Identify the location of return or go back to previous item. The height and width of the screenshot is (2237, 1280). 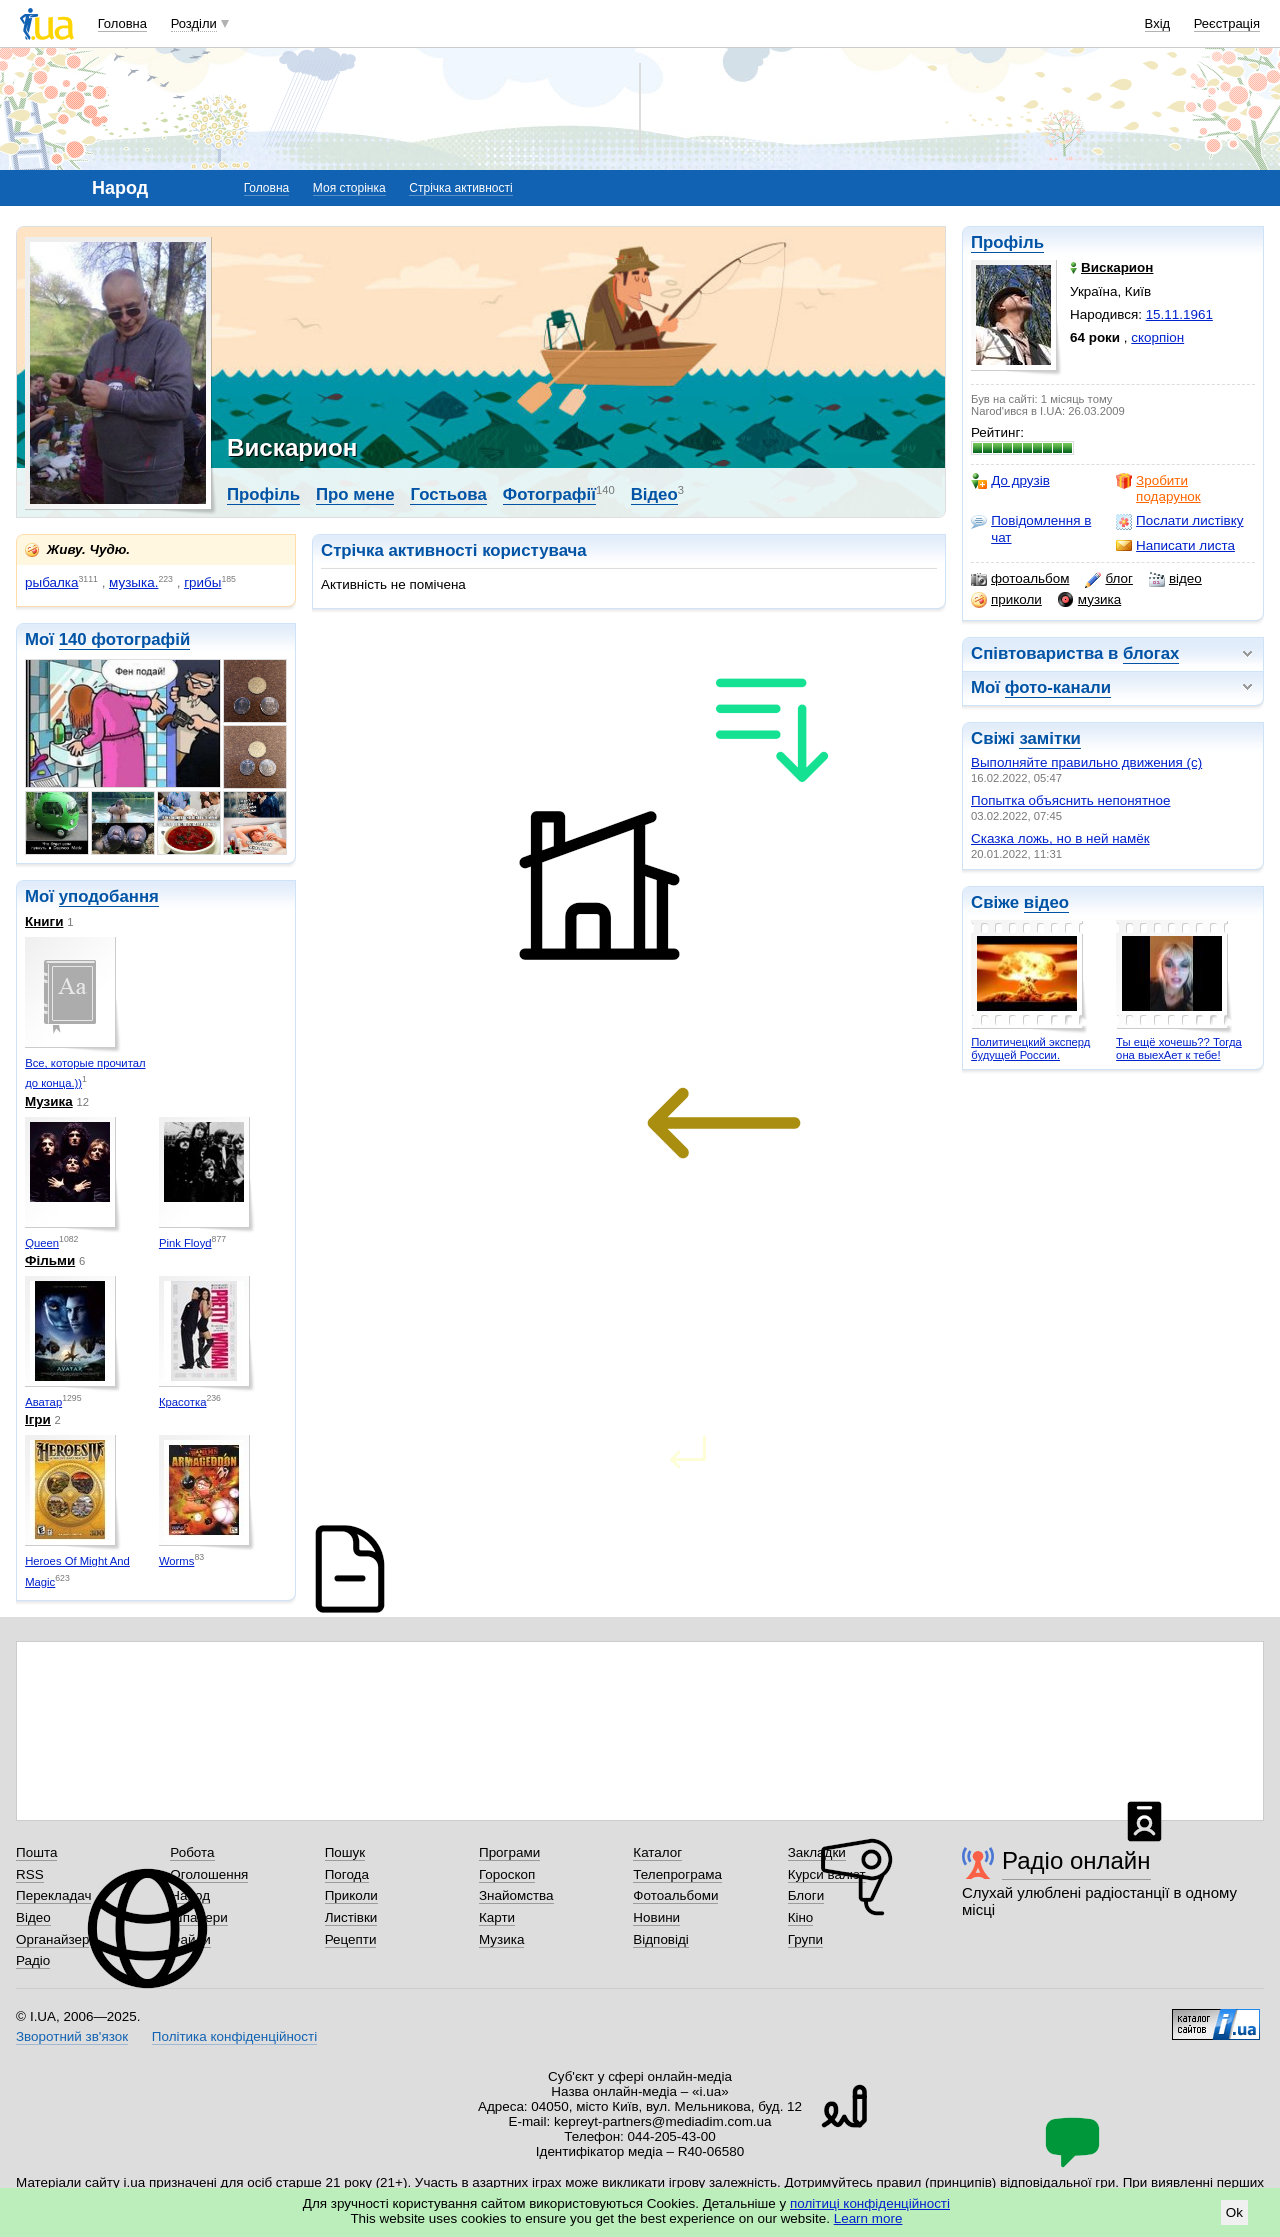
(688, 1452).